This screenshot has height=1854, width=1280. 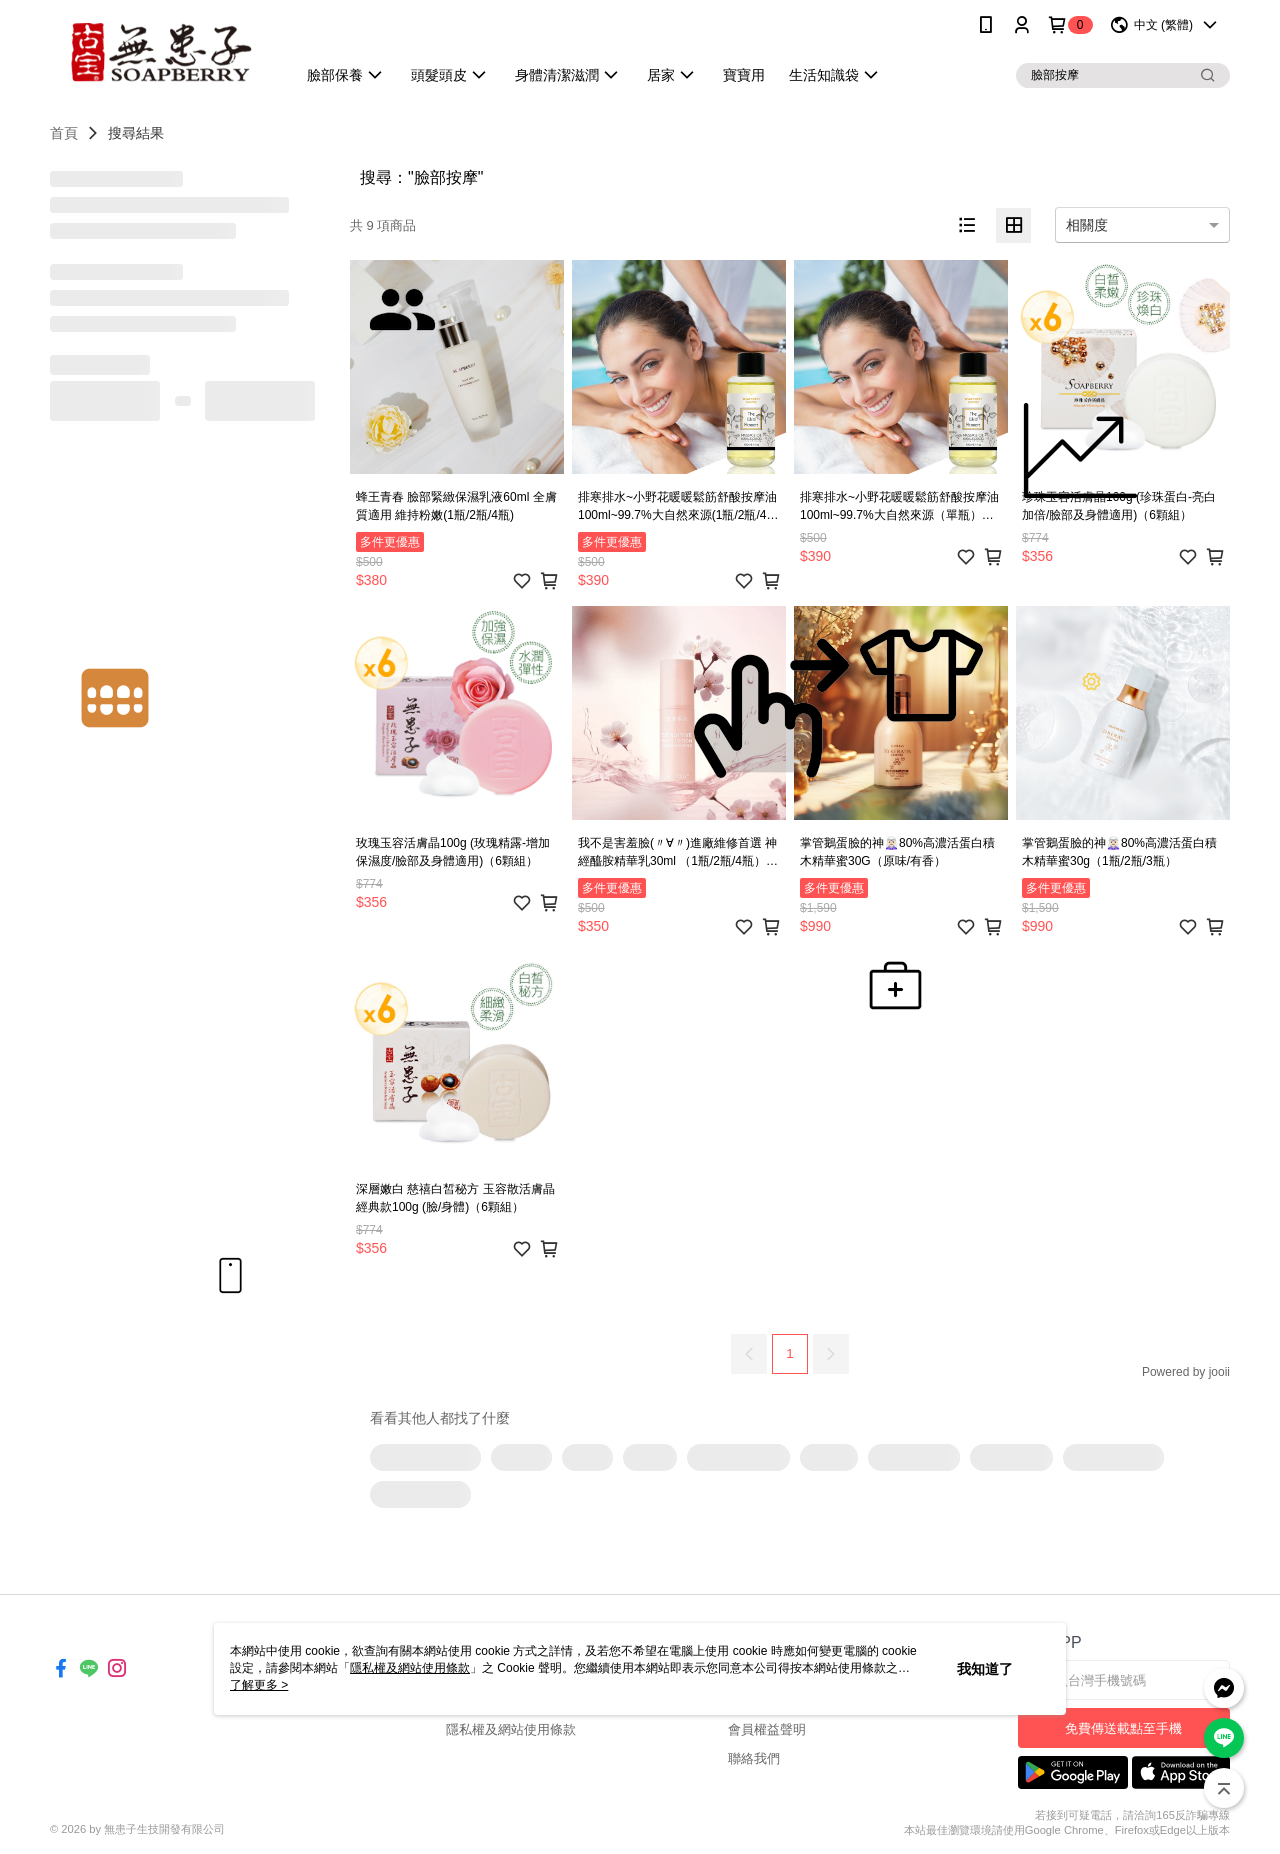 I want to click on view contacts or people list, so click(x=402, y=309).